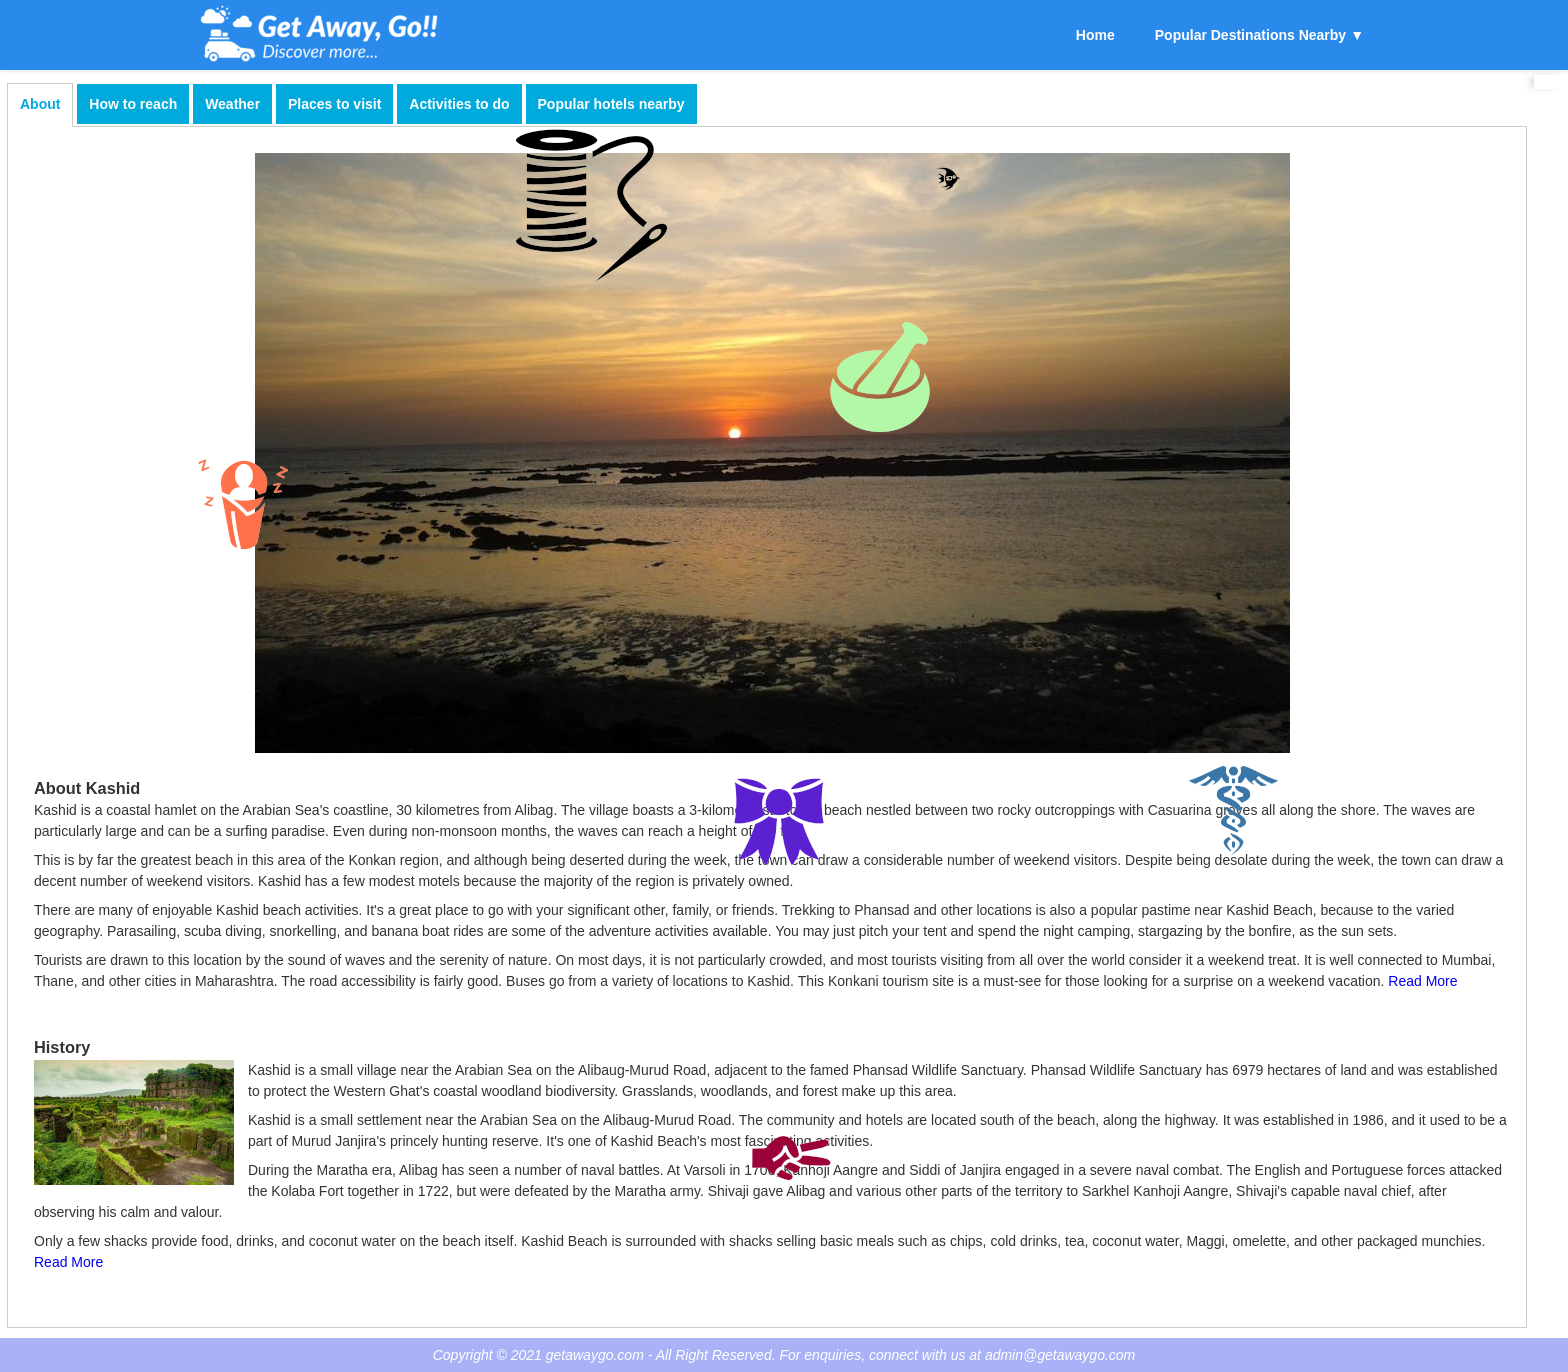 The image size is (1568, 1372). Describe the element at coordinates (779, 822) in the screenshot. I see `add a decorative bow or ribbon to gift wrapping` at that location.